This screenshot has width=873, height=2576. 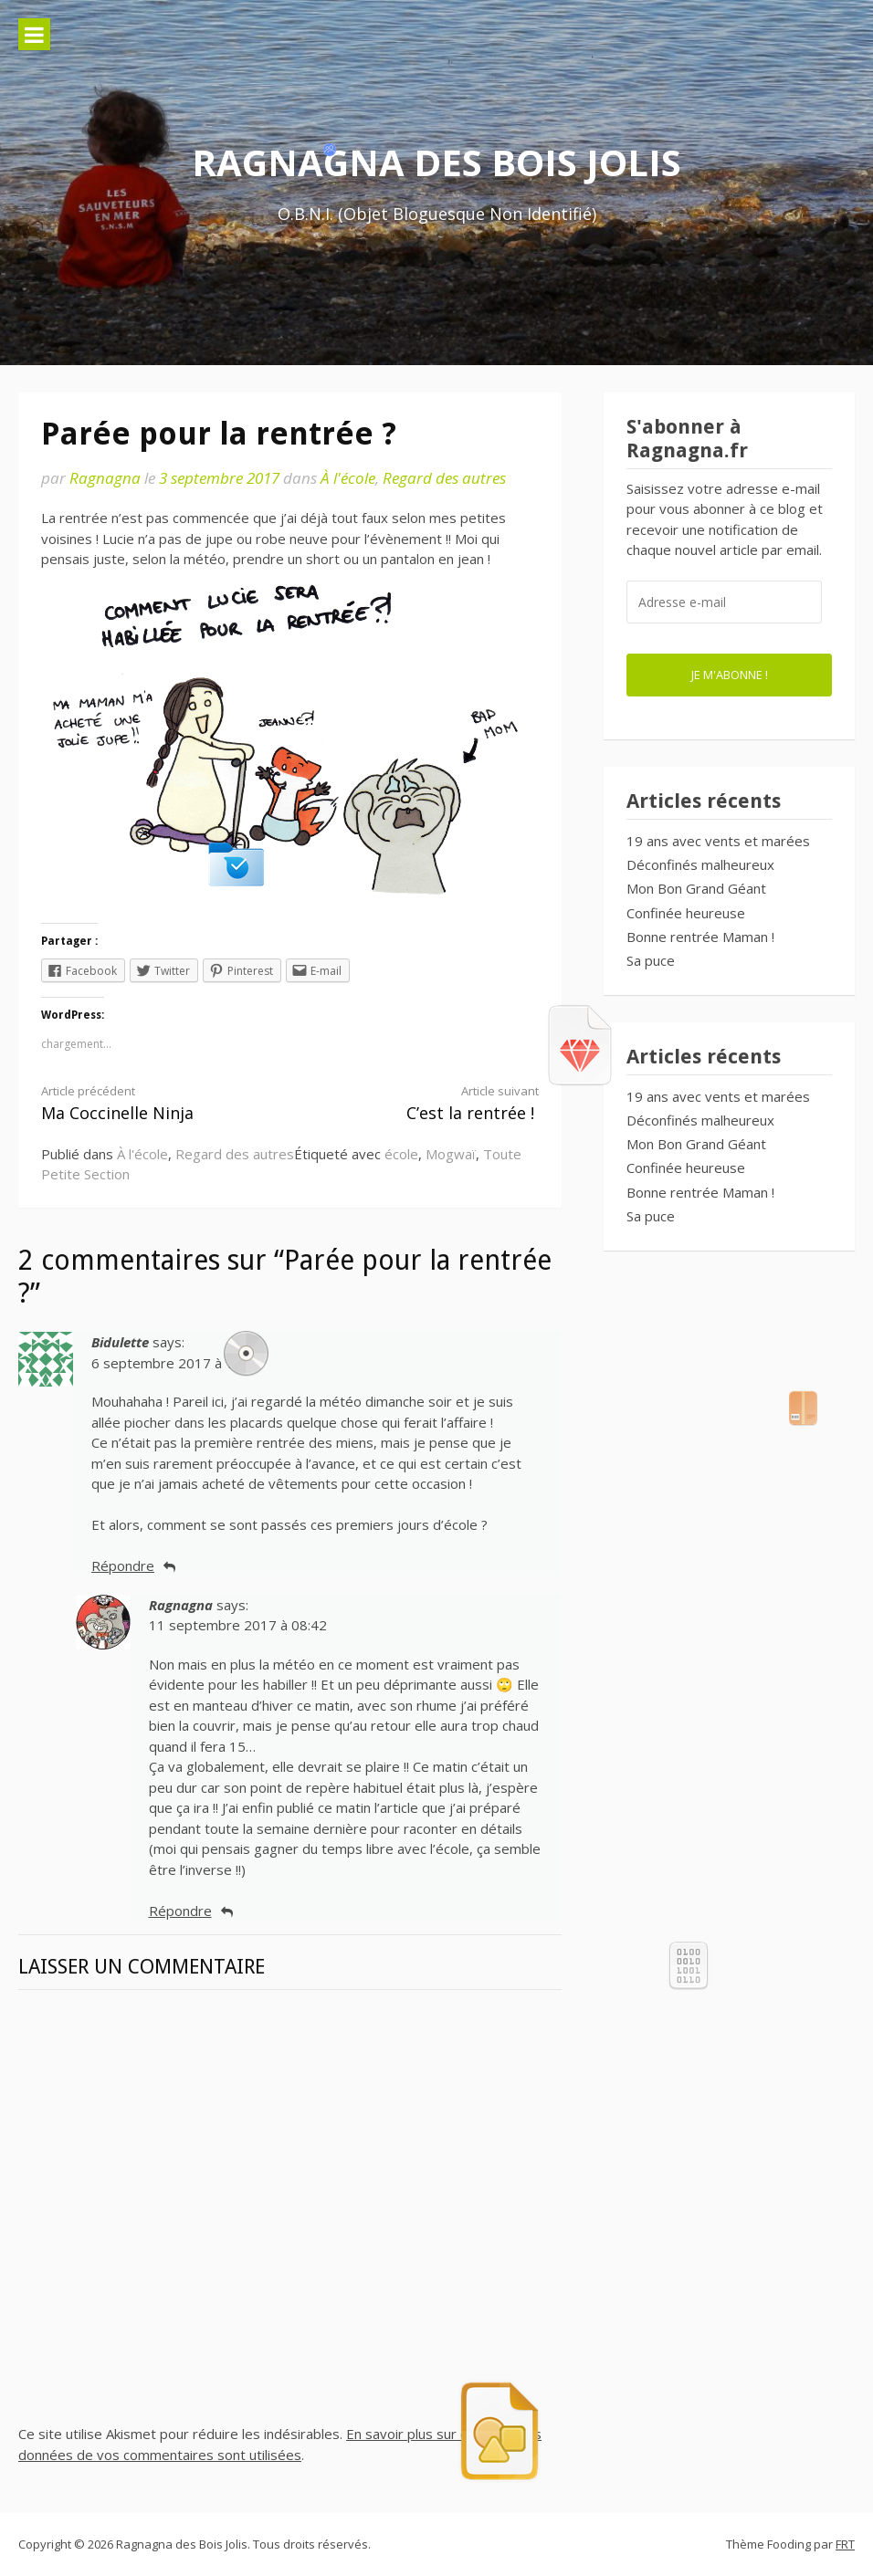 What do you see at coordinates (330, 150) in the screenshot?
I see `access user account and personal settings` at bounding box center [330, 150].